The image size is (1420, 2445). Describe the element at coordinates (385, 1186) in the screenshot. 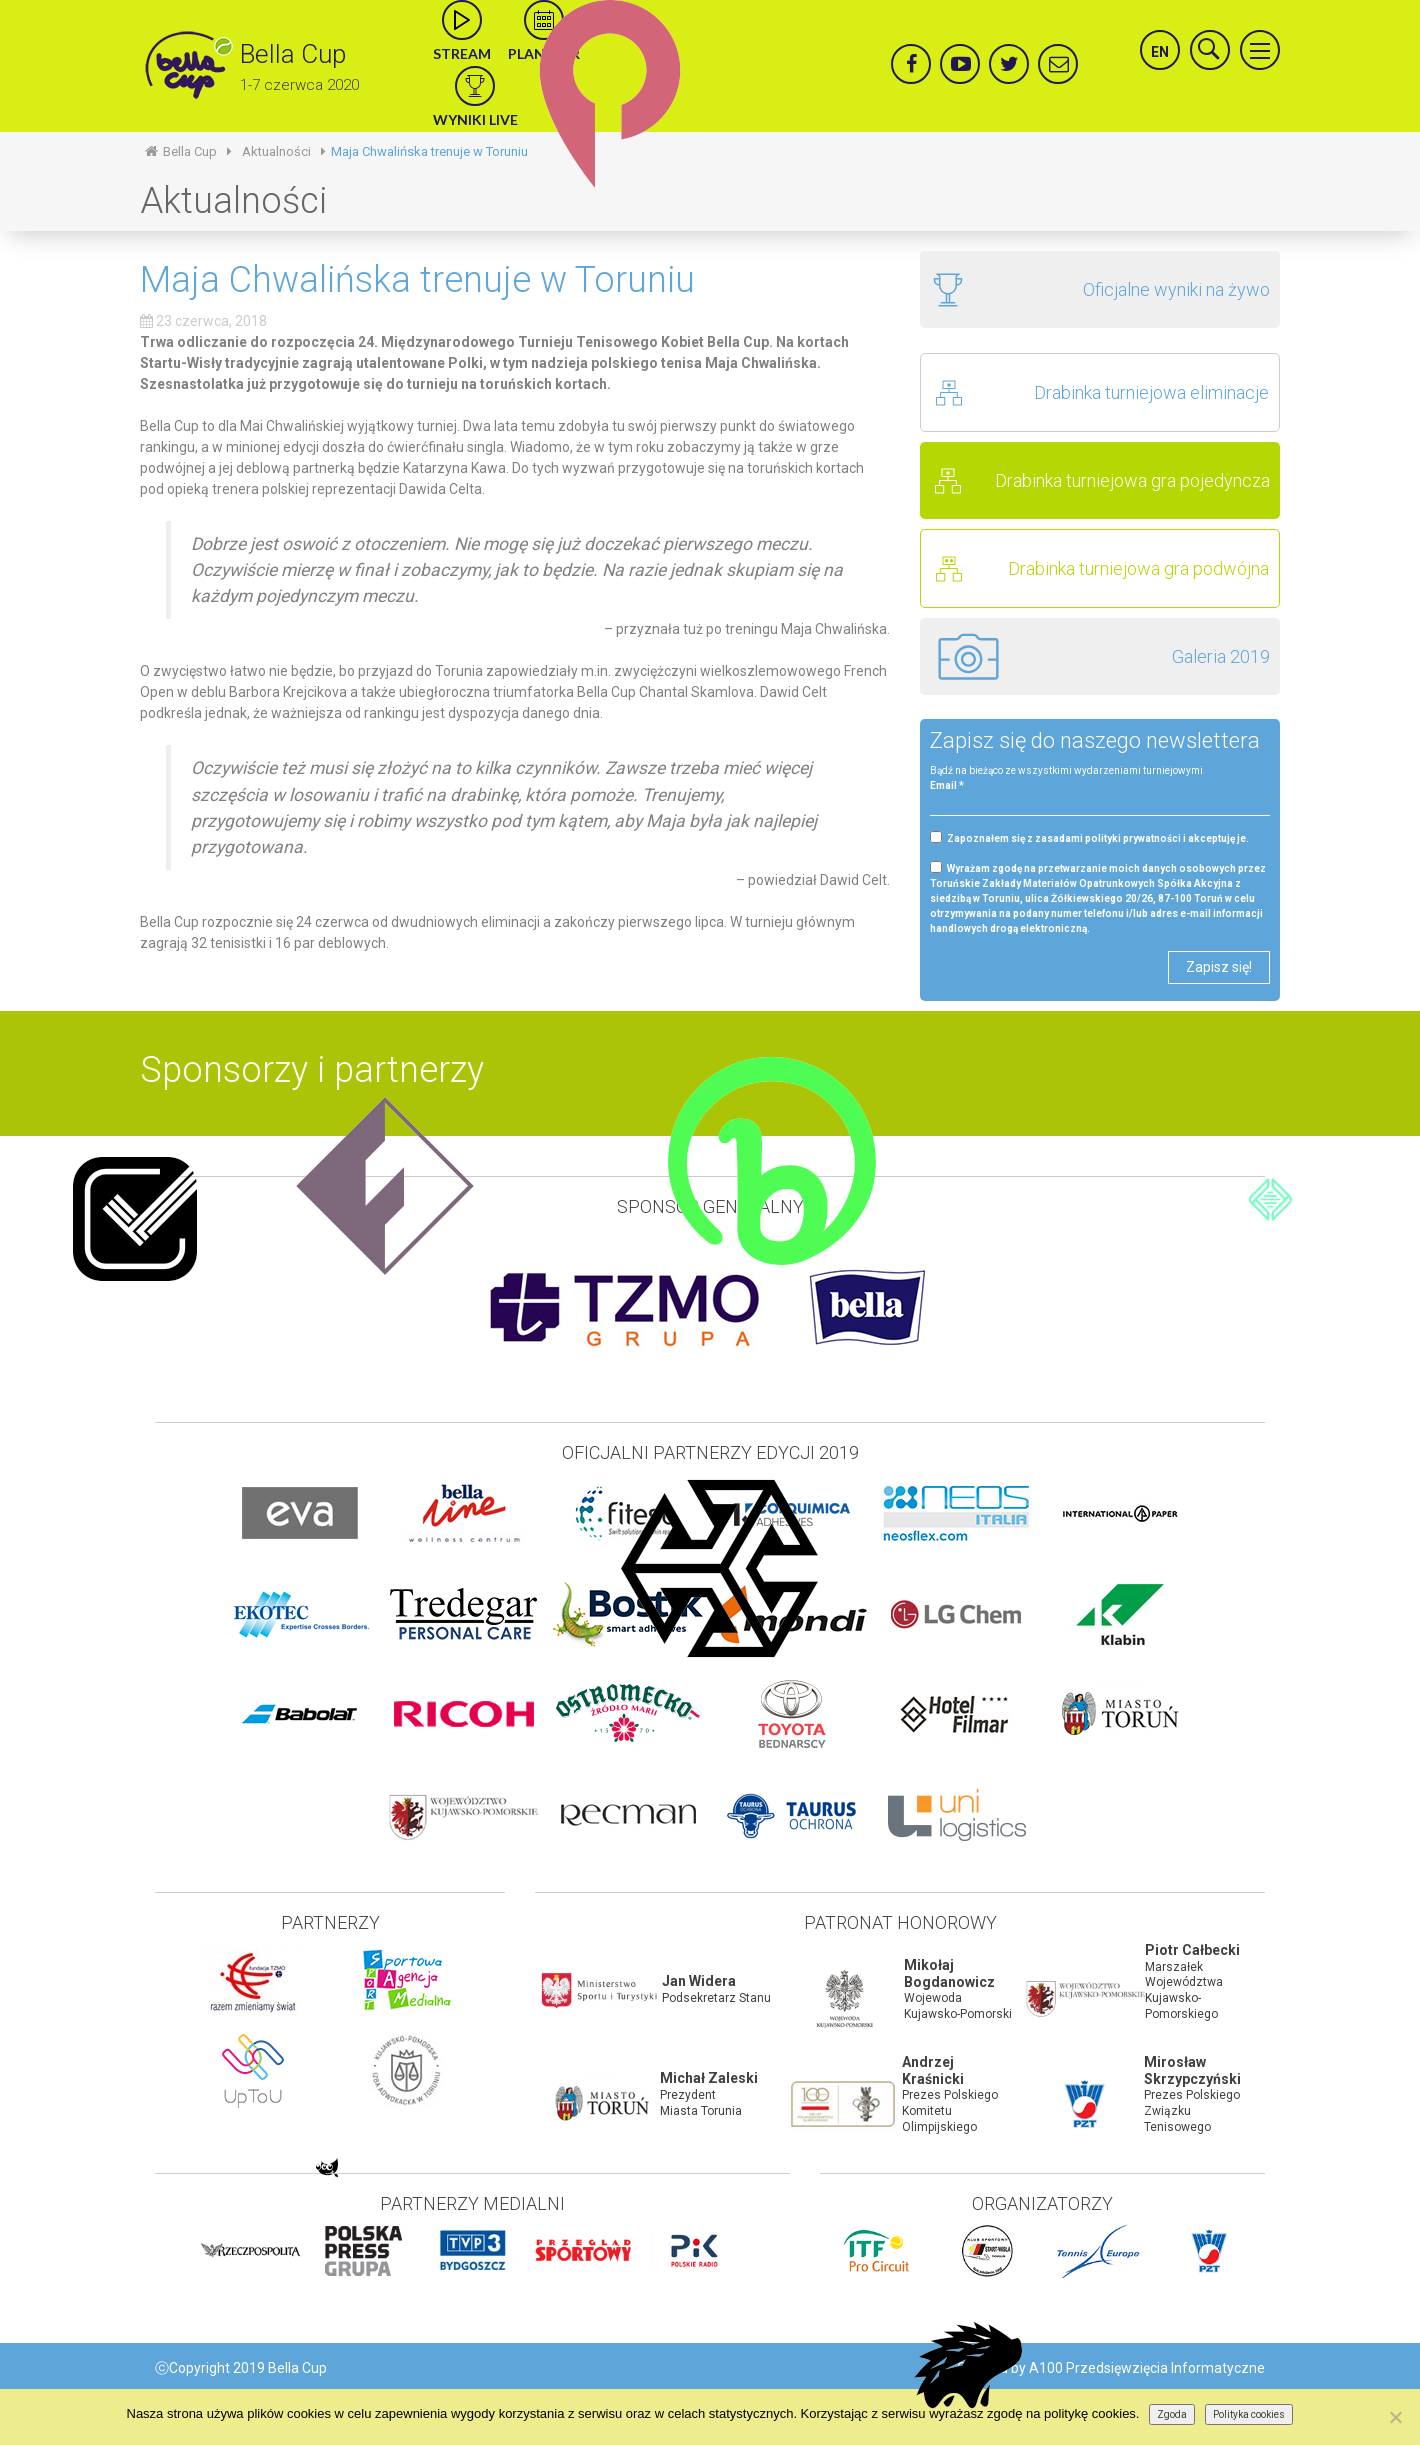

I see `flashforge brand logo` at that location.